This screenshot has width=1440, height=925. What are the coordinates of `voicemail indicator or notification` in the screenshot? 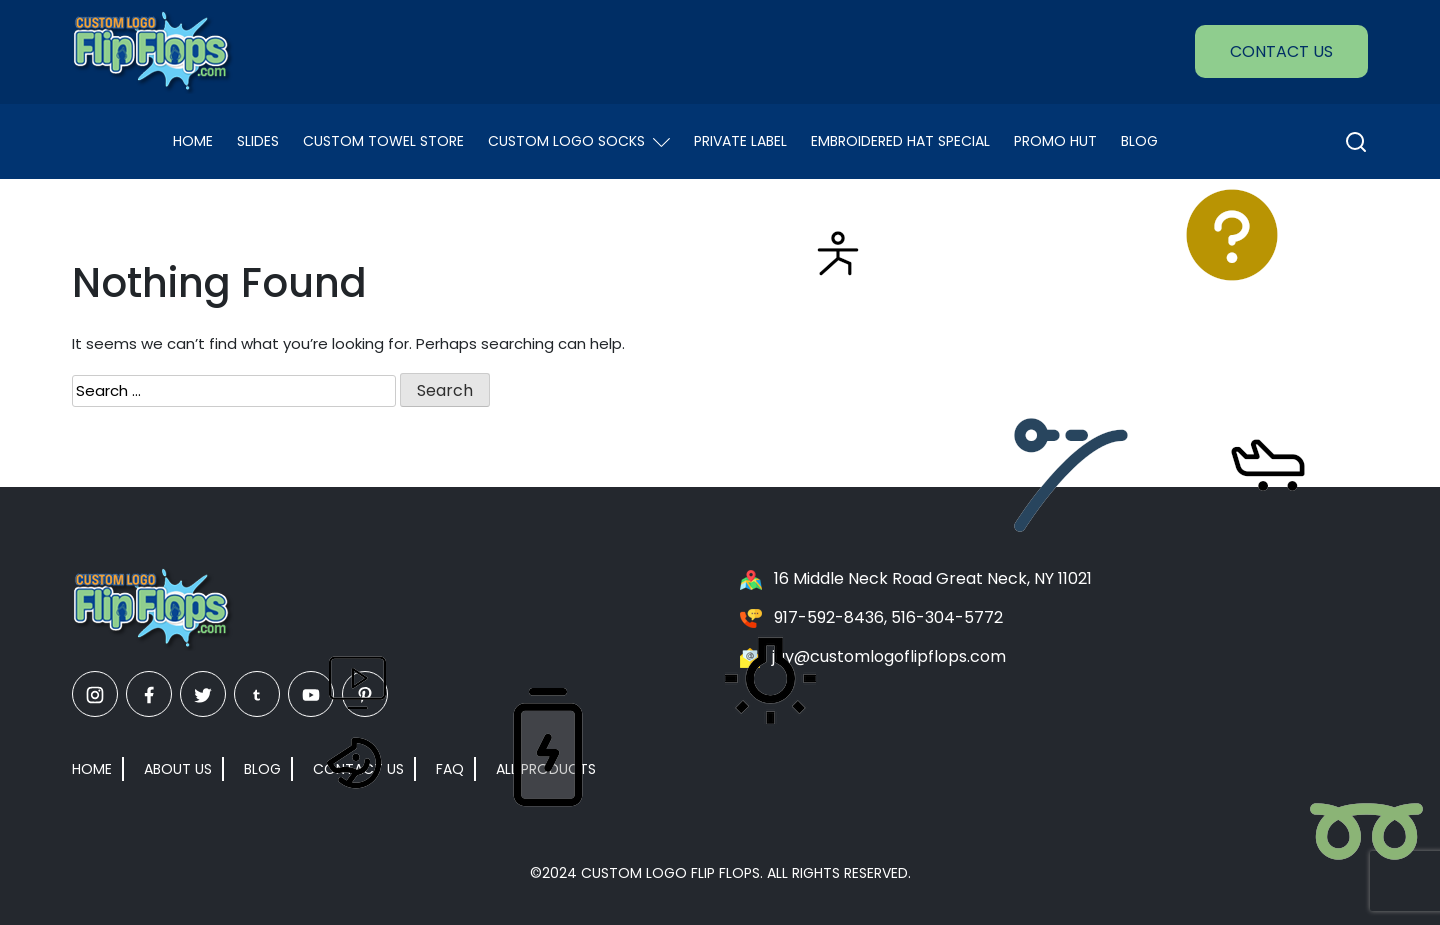 It's located at (1366, 831).